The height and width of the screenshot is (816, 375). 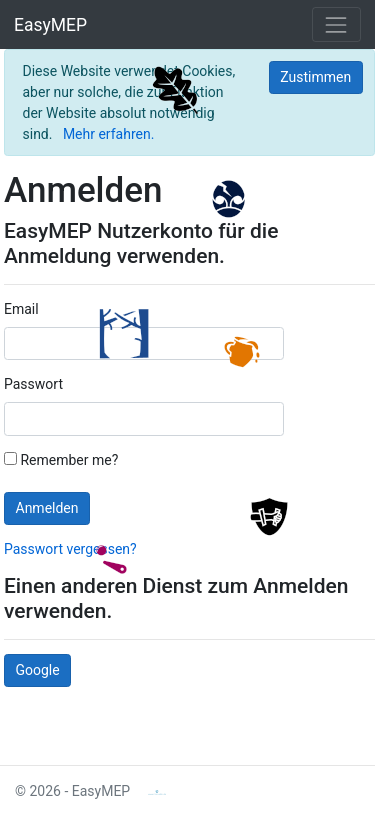 I want to click on indicates watering or irrigation action, so click(x=242, y=352).